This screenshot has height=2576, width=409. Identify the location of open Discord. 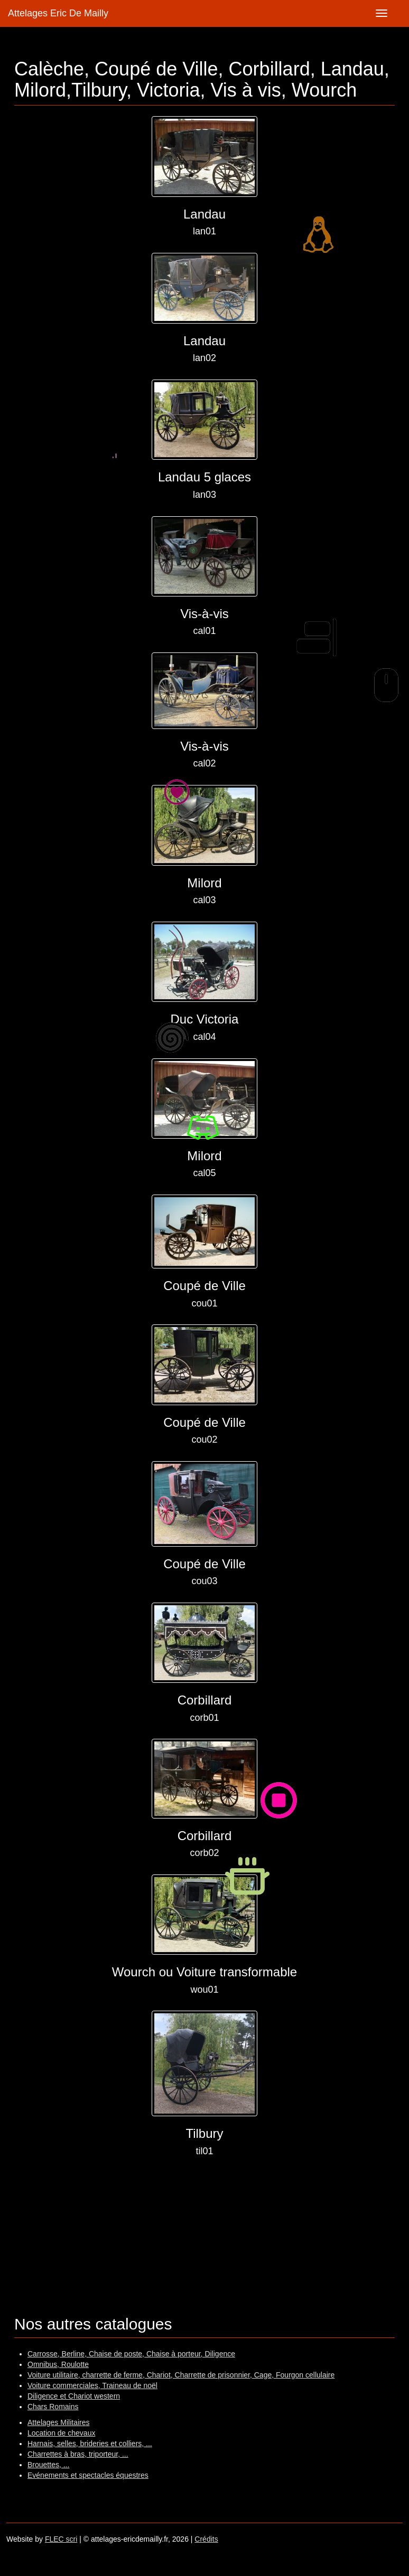
(203, 1127).